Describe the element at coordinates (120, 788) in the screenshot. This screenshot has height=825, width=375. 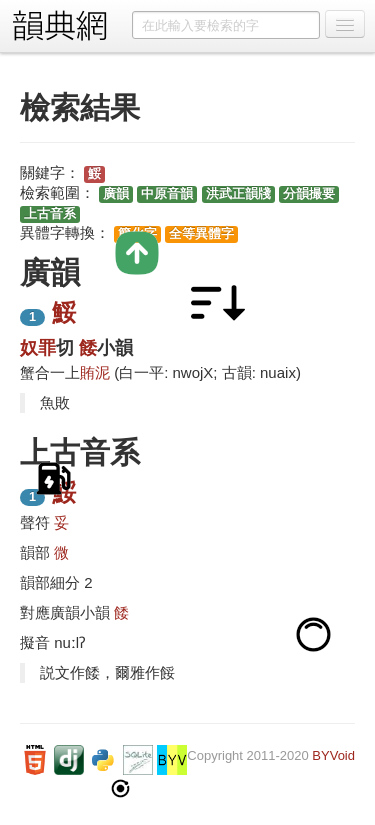
I see `ionic framework logo` at that location.